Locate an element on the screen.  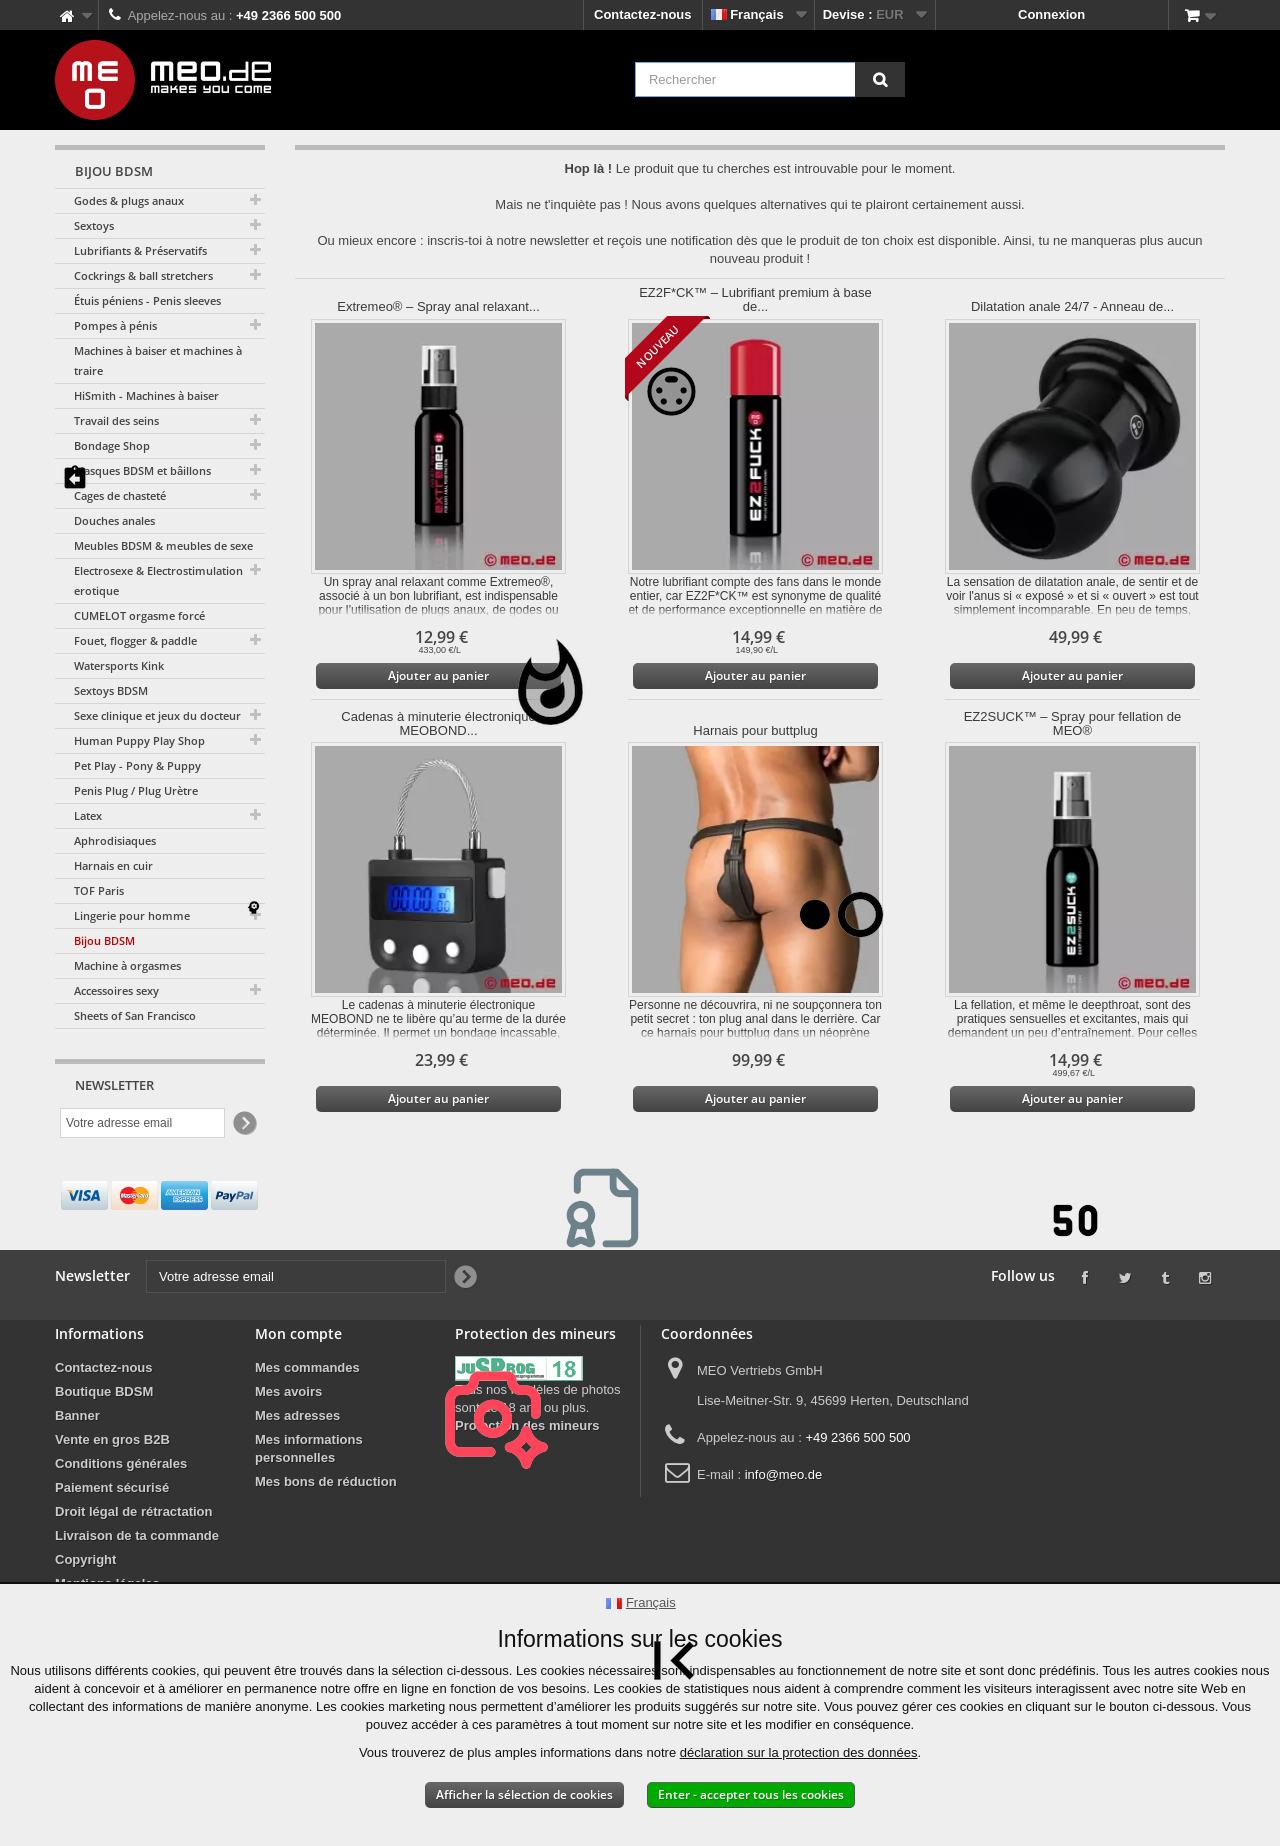
apply AI-powered photo enhancement is located at coordinates (493, 1414).